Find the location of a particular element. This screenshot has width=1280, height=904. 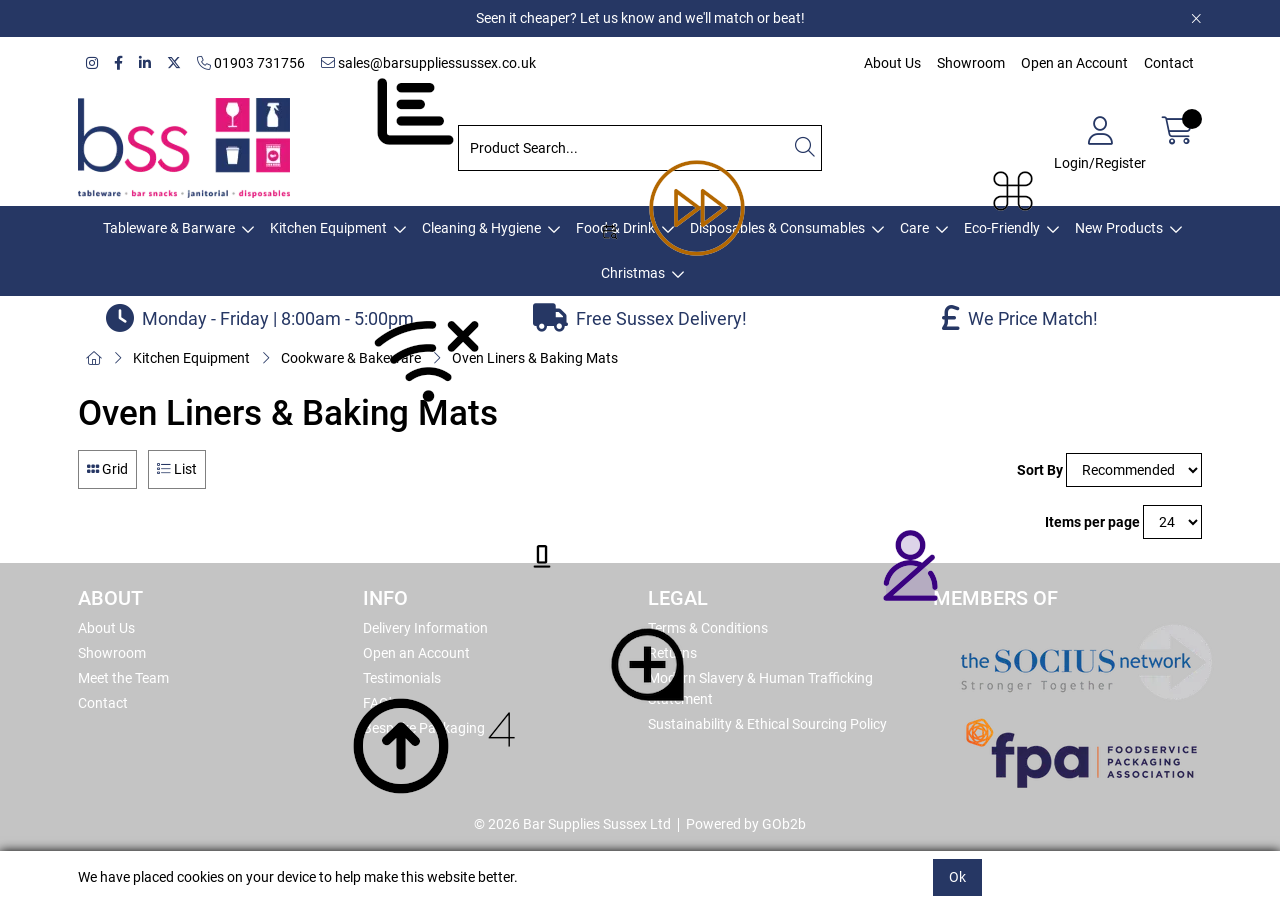

search for events or dates in your calendar is located at coordinates (609, 231).